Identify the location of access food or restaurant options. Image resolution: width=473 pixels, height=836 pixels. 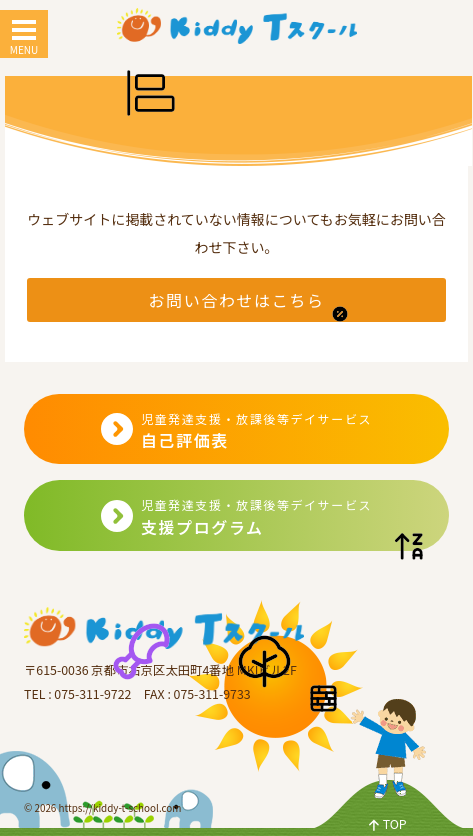
(141, 651).